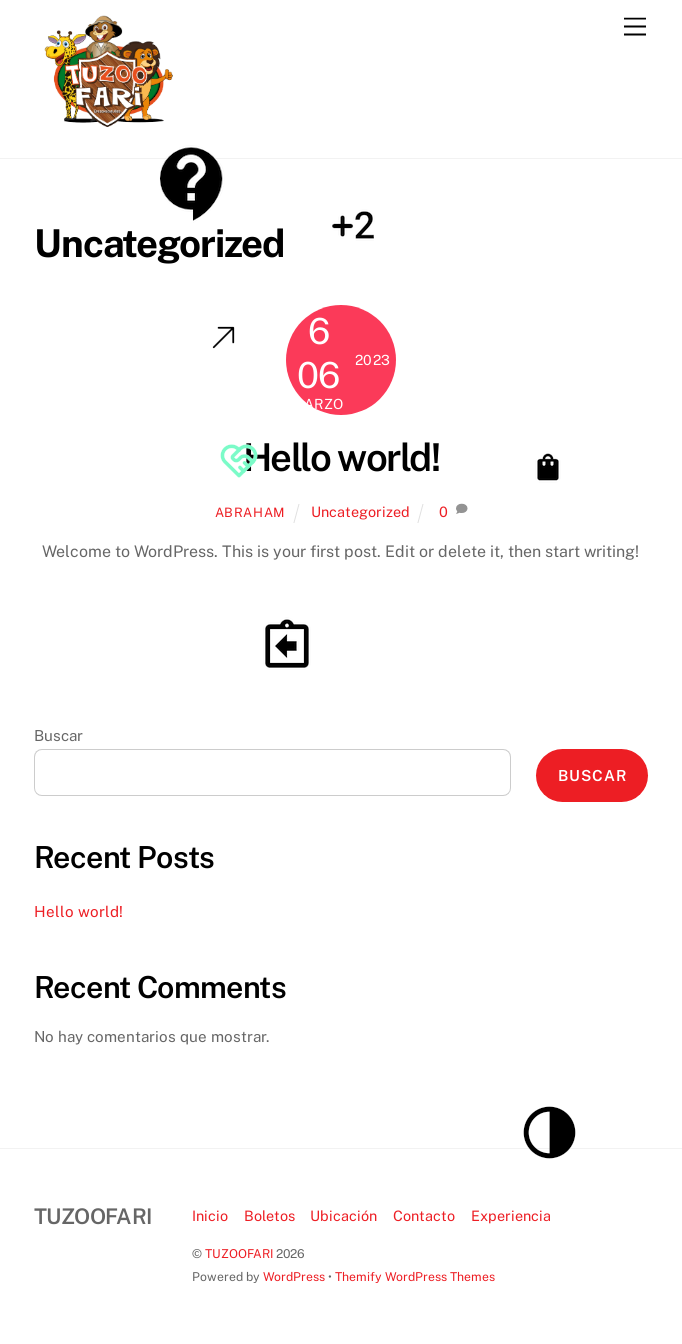  What do you see at coordinates (353, 226) in the screenshot?
I see `increase exposure by 2 stops` at bounding box center [353, 226].